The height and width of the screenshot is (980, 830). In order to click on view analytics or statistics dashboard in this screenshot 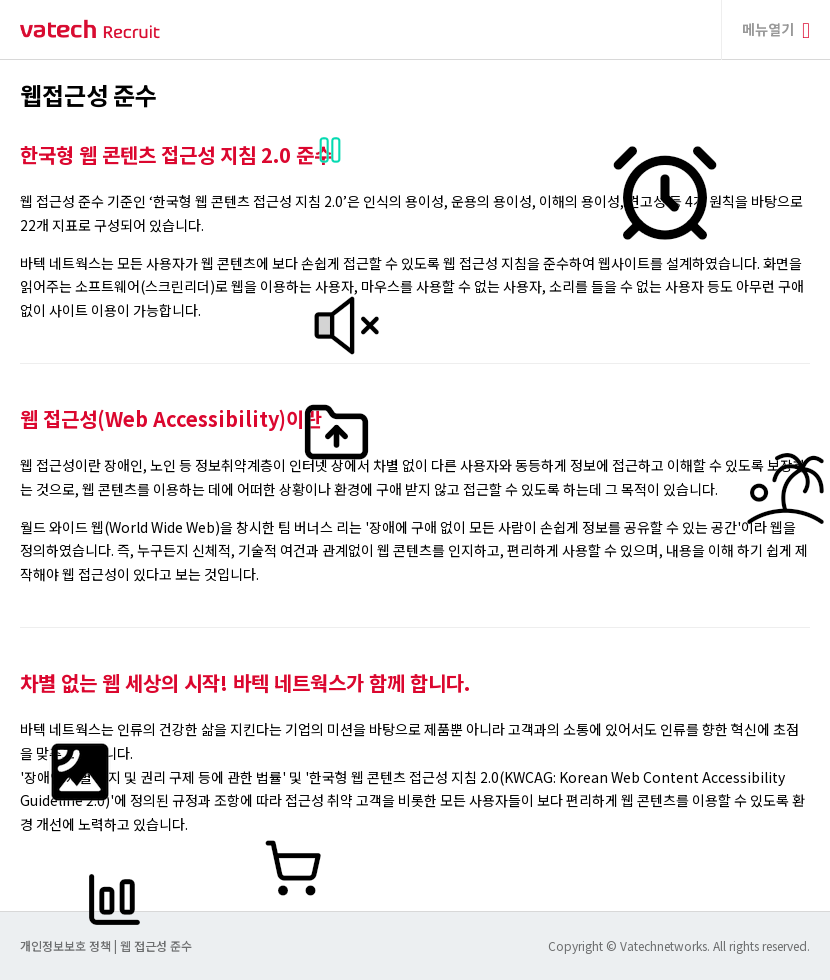, I will do `click(114, 899)`.